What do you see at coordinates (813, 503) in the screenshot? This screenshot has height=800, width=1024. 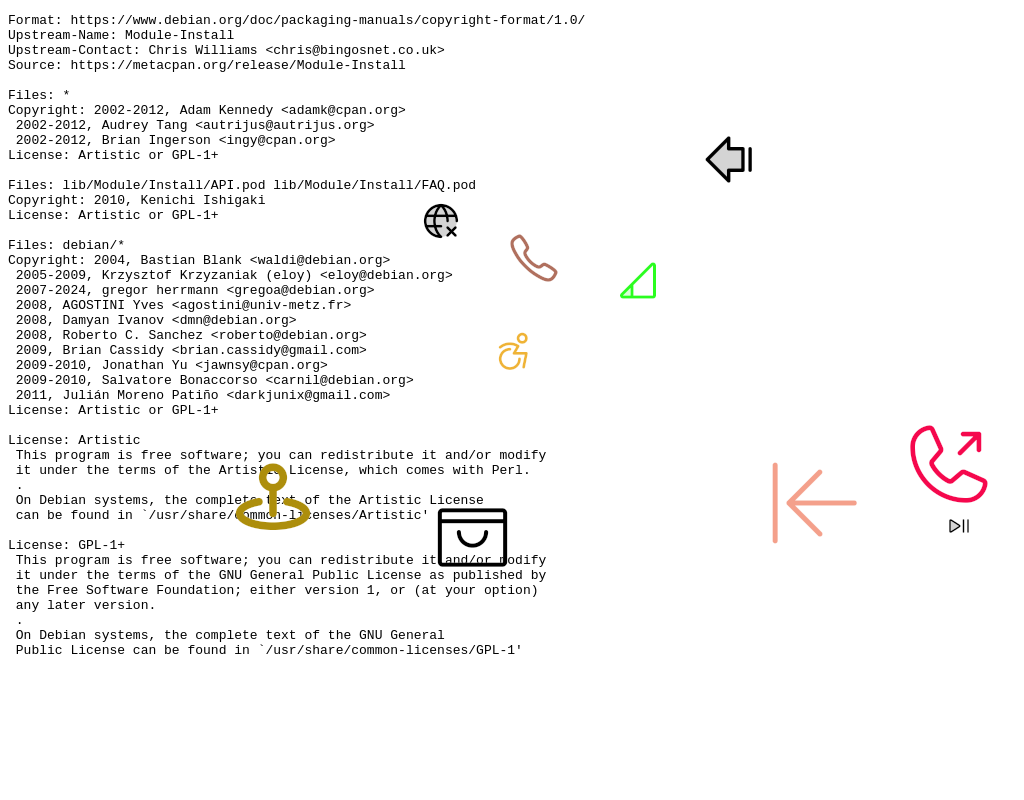 I see `go back to the beginning` at bounding box center [813, 503].